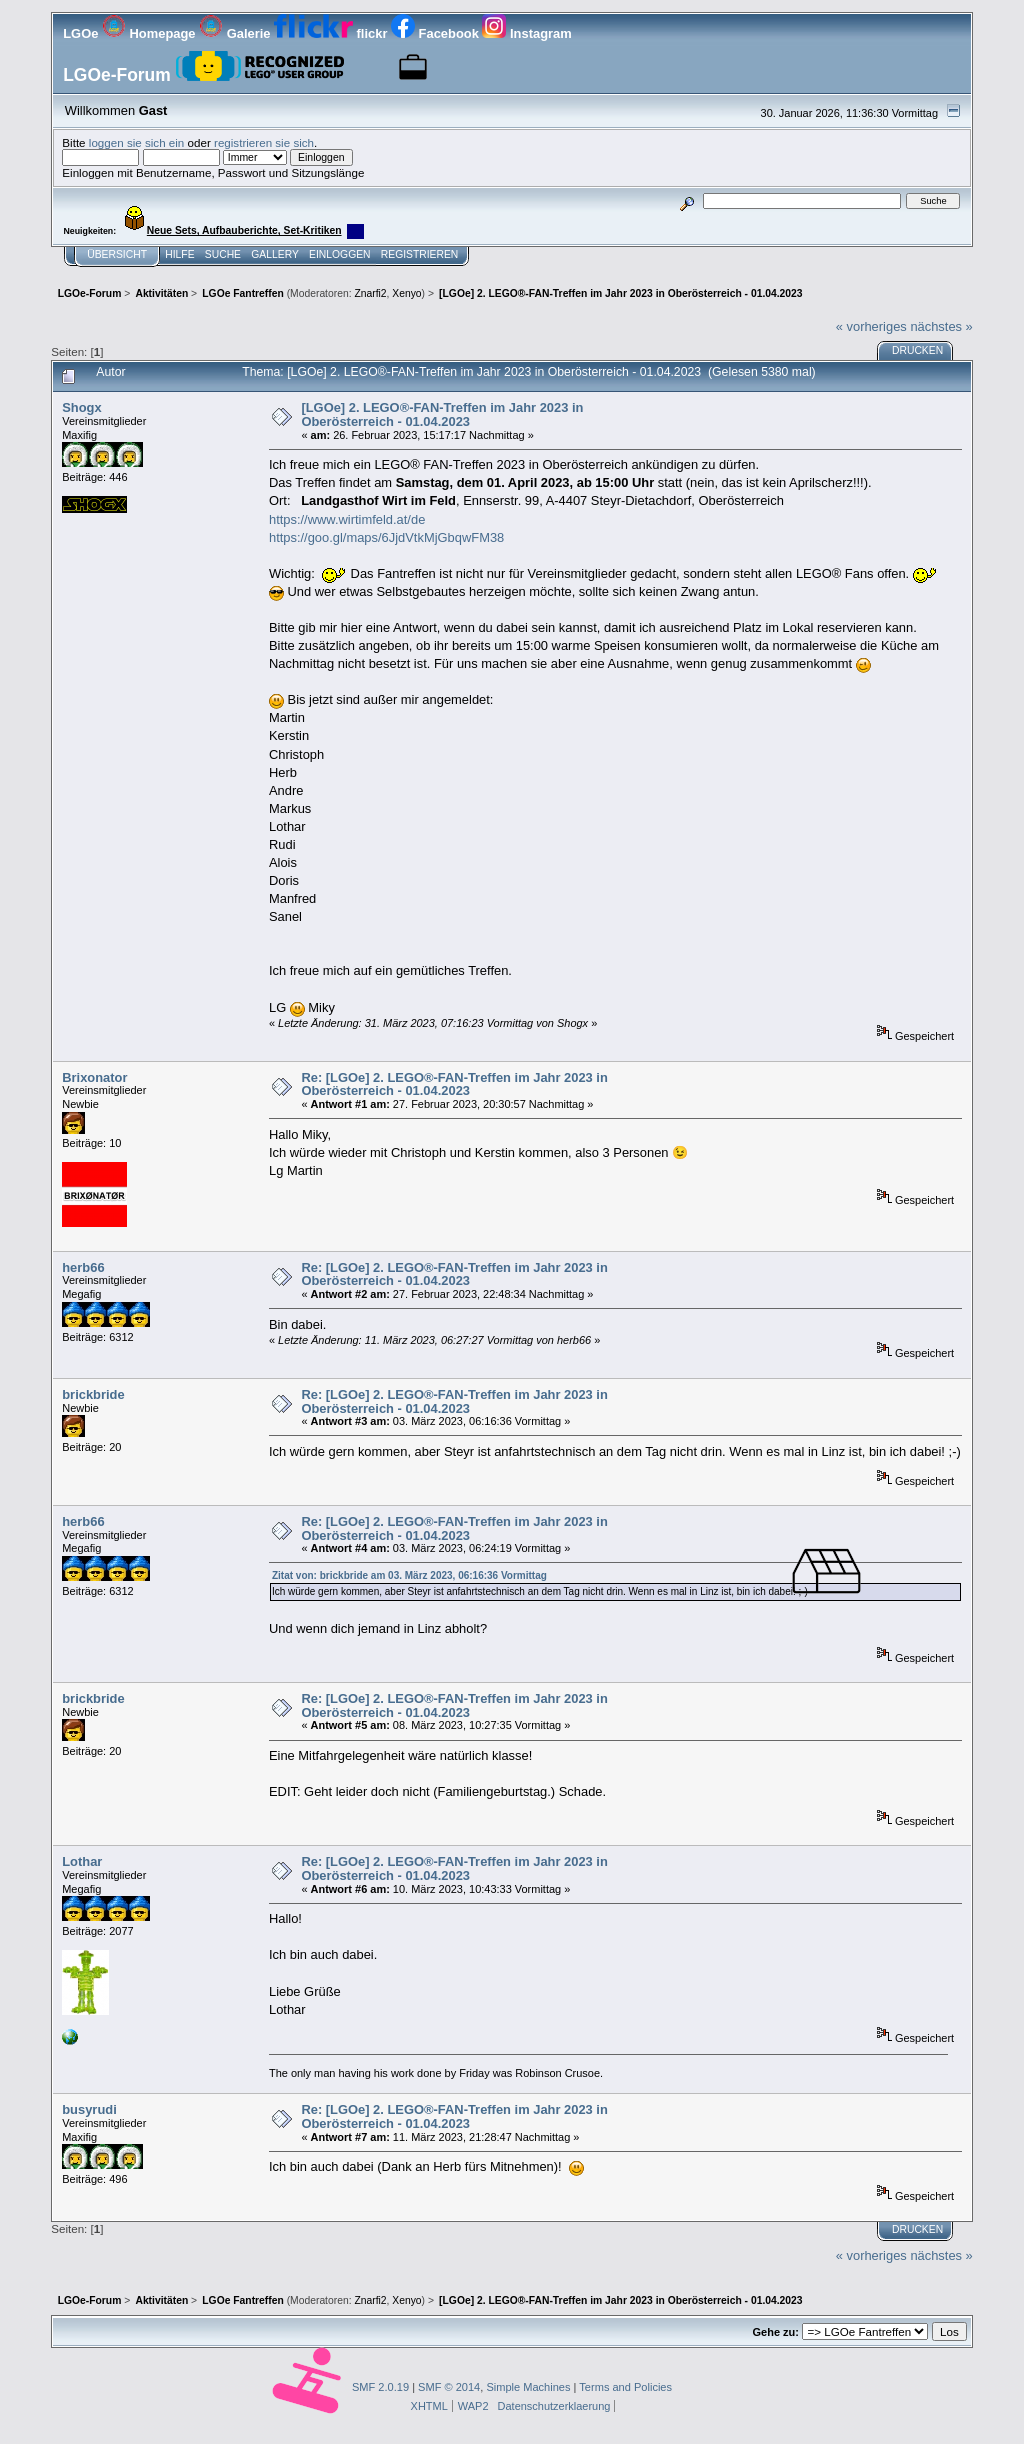  I want to click on view solar panel or renewable energy settings, so click(826, 1573).